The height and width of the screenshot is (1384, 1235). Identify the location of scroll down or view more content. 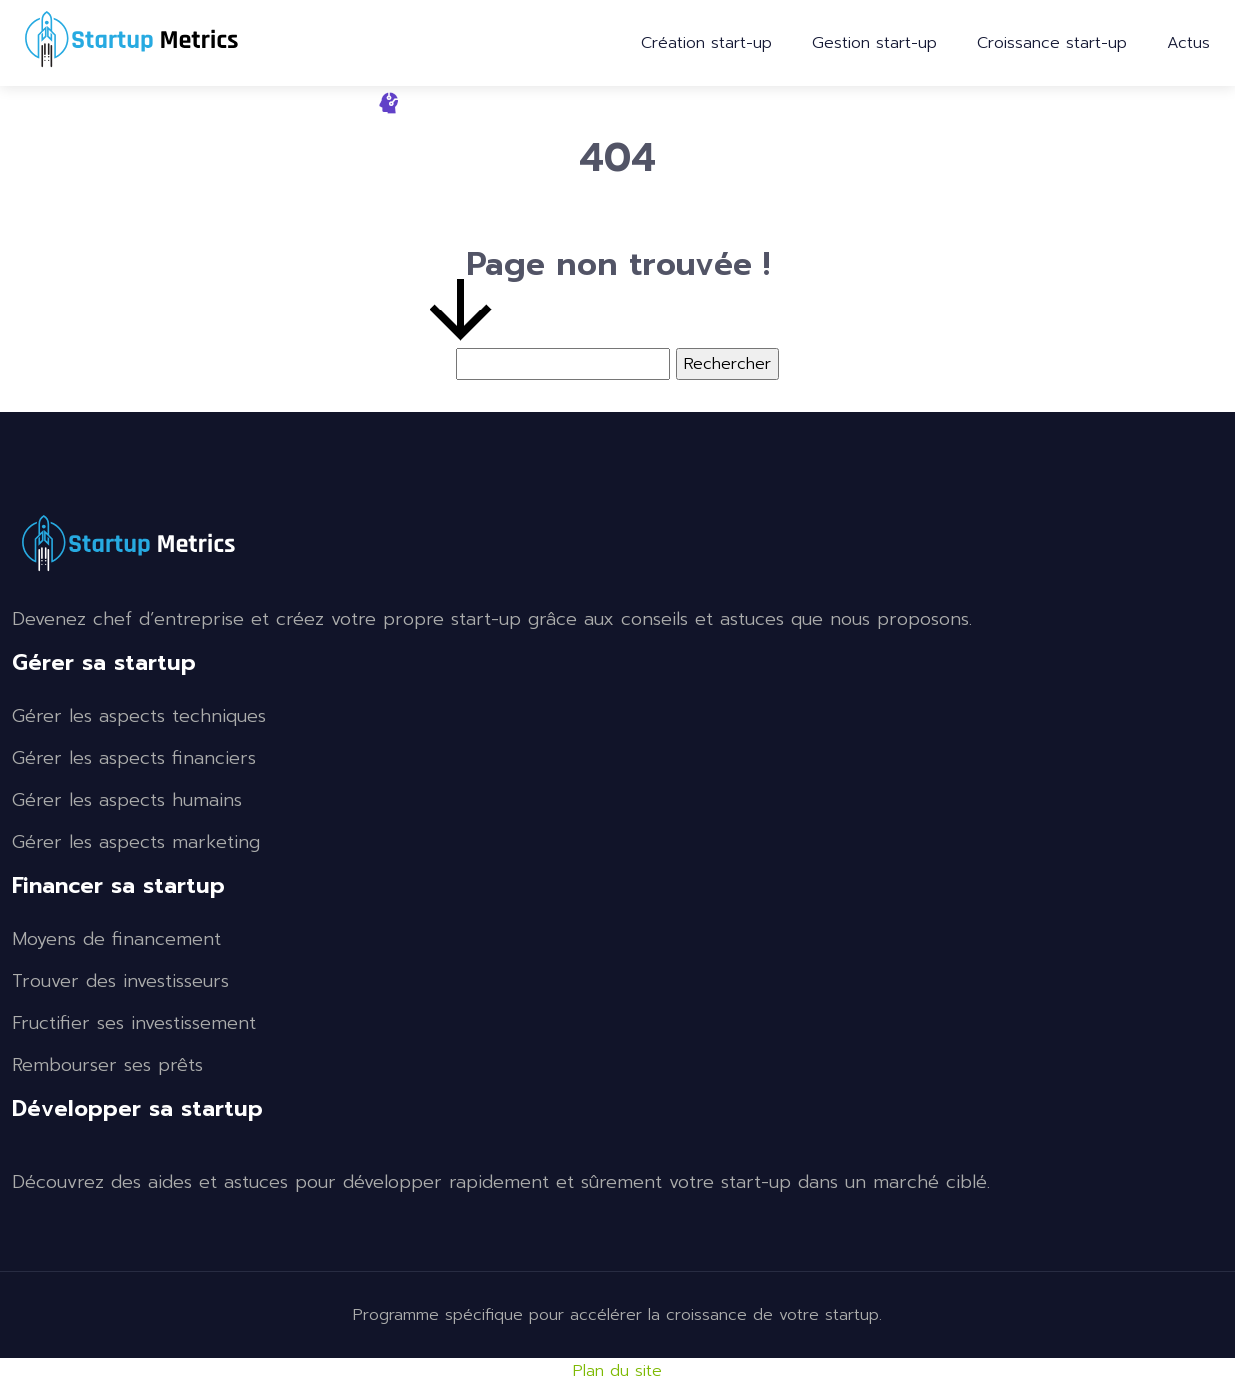
(460, 309).